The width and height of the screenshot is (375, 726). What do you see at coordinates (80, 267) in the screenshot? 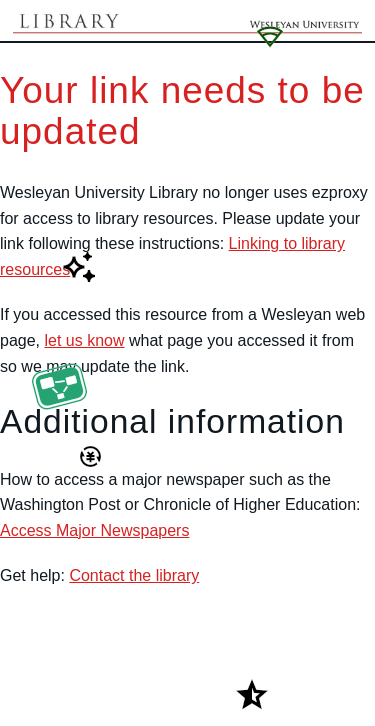
I see `indicates AI-generated or enhanced content` at bounding box center [80, 267].